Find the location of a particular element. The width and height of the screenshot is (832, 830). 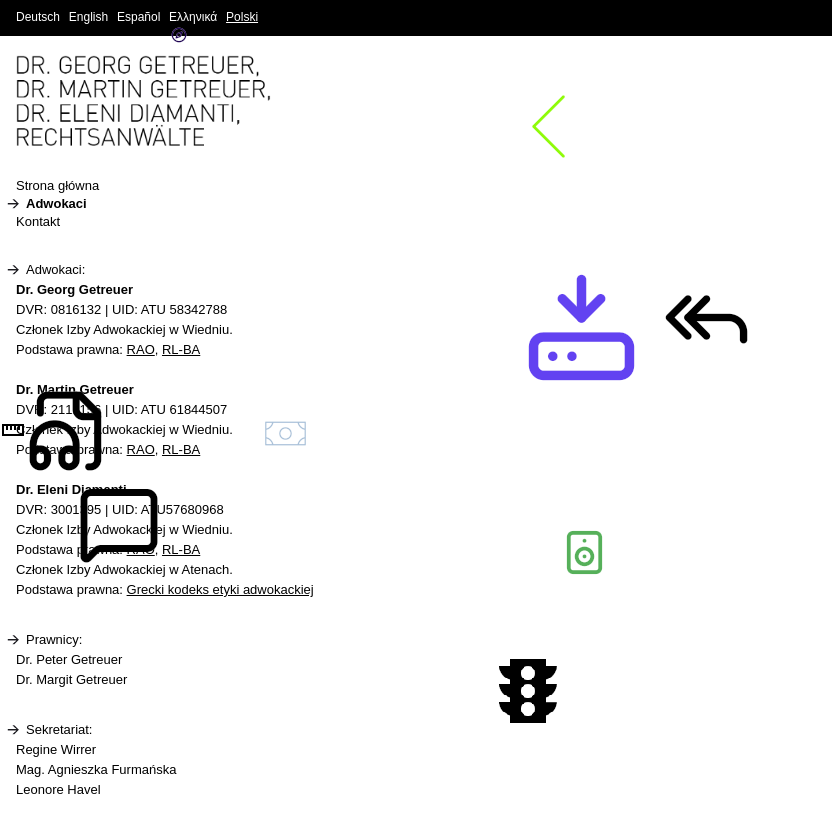

access navigation or direction features is located at coordinates (179, 35).